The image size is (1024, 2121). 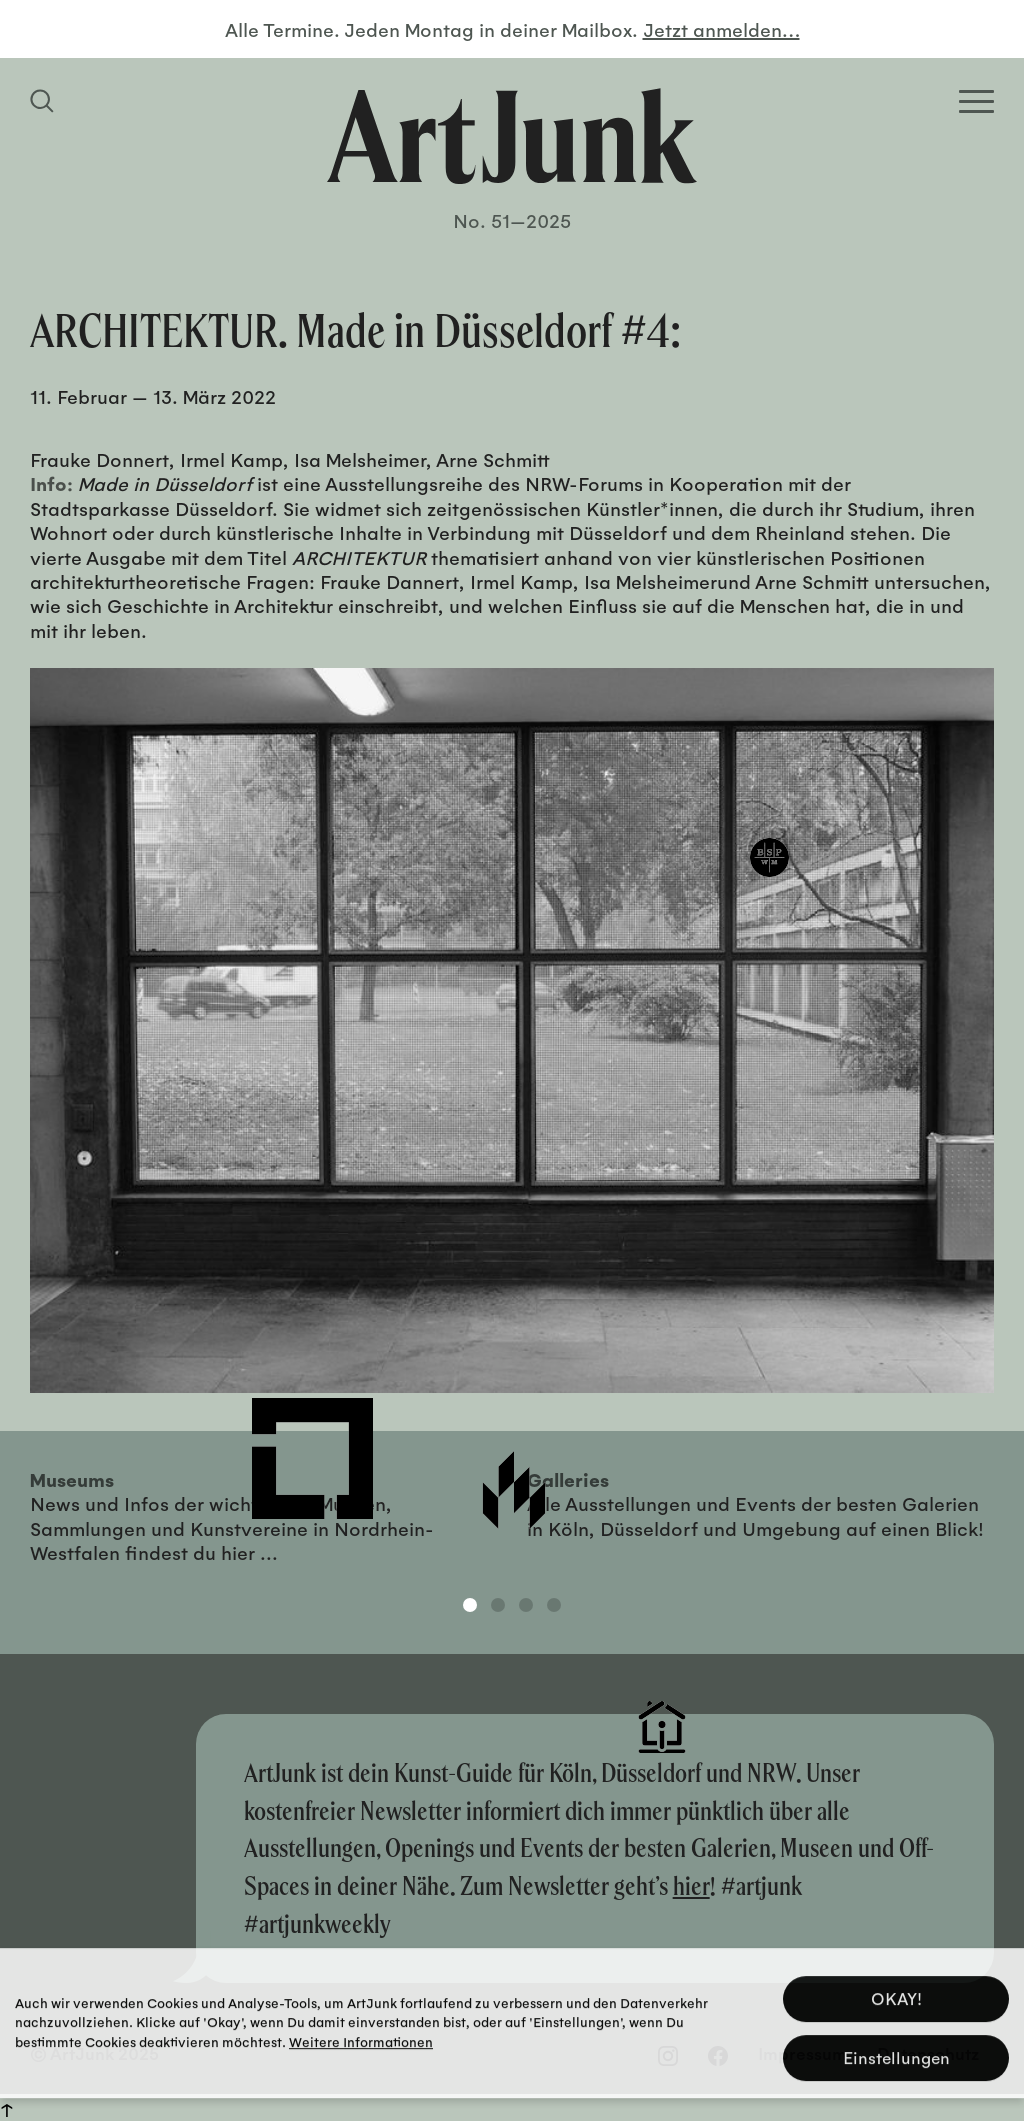 What do you see at coordinates (769, 857) in the screenshot?
I see `bspwm tiling window manager logo` at bounding box center [769, 857].